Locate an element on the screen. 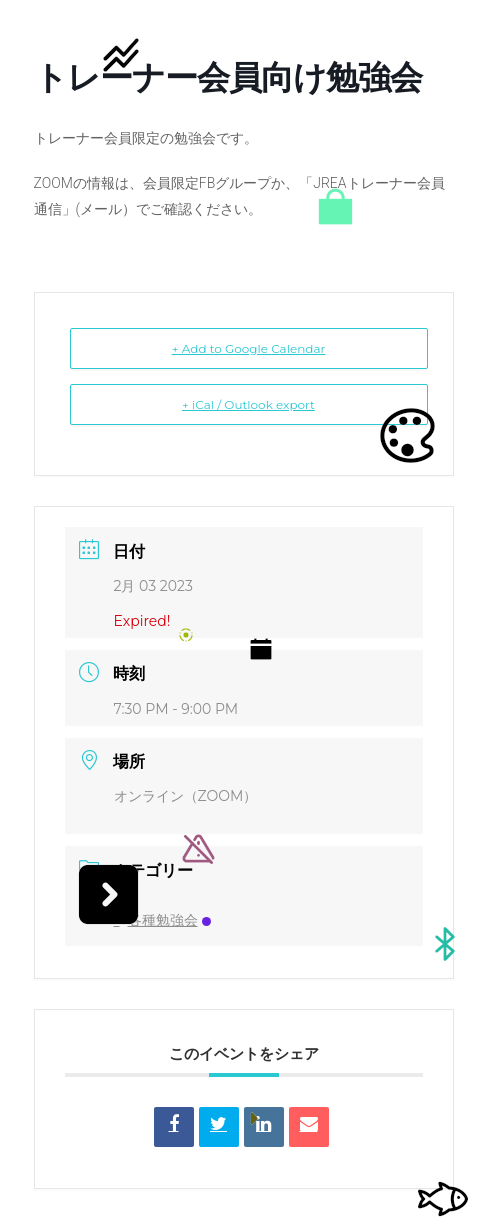 This screenshot has width=487, height=1227. customize color or theme settings is located at coordinates (407, 435).